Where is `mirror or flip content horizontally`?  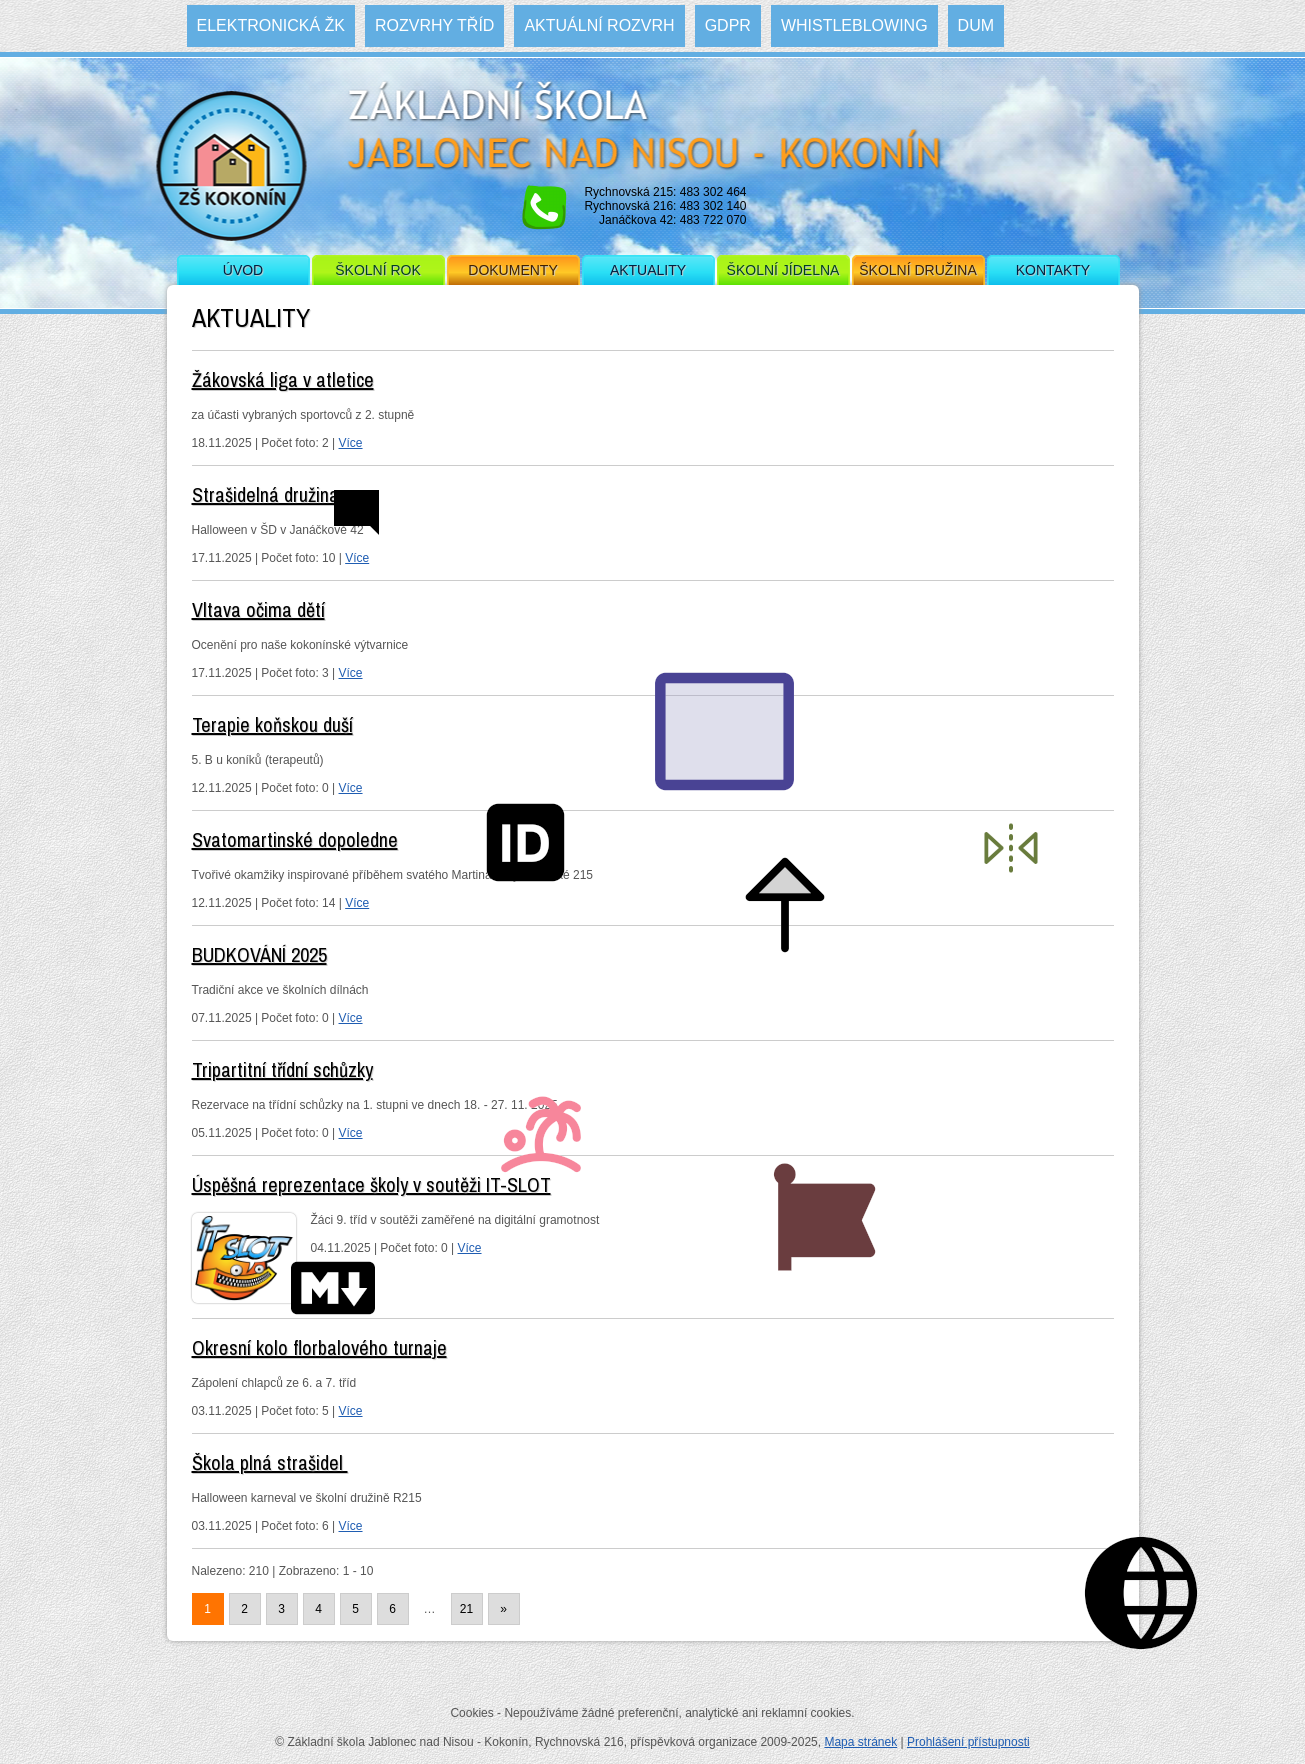
mirror or flip content horizontally is located at coordinates (1011, 848).